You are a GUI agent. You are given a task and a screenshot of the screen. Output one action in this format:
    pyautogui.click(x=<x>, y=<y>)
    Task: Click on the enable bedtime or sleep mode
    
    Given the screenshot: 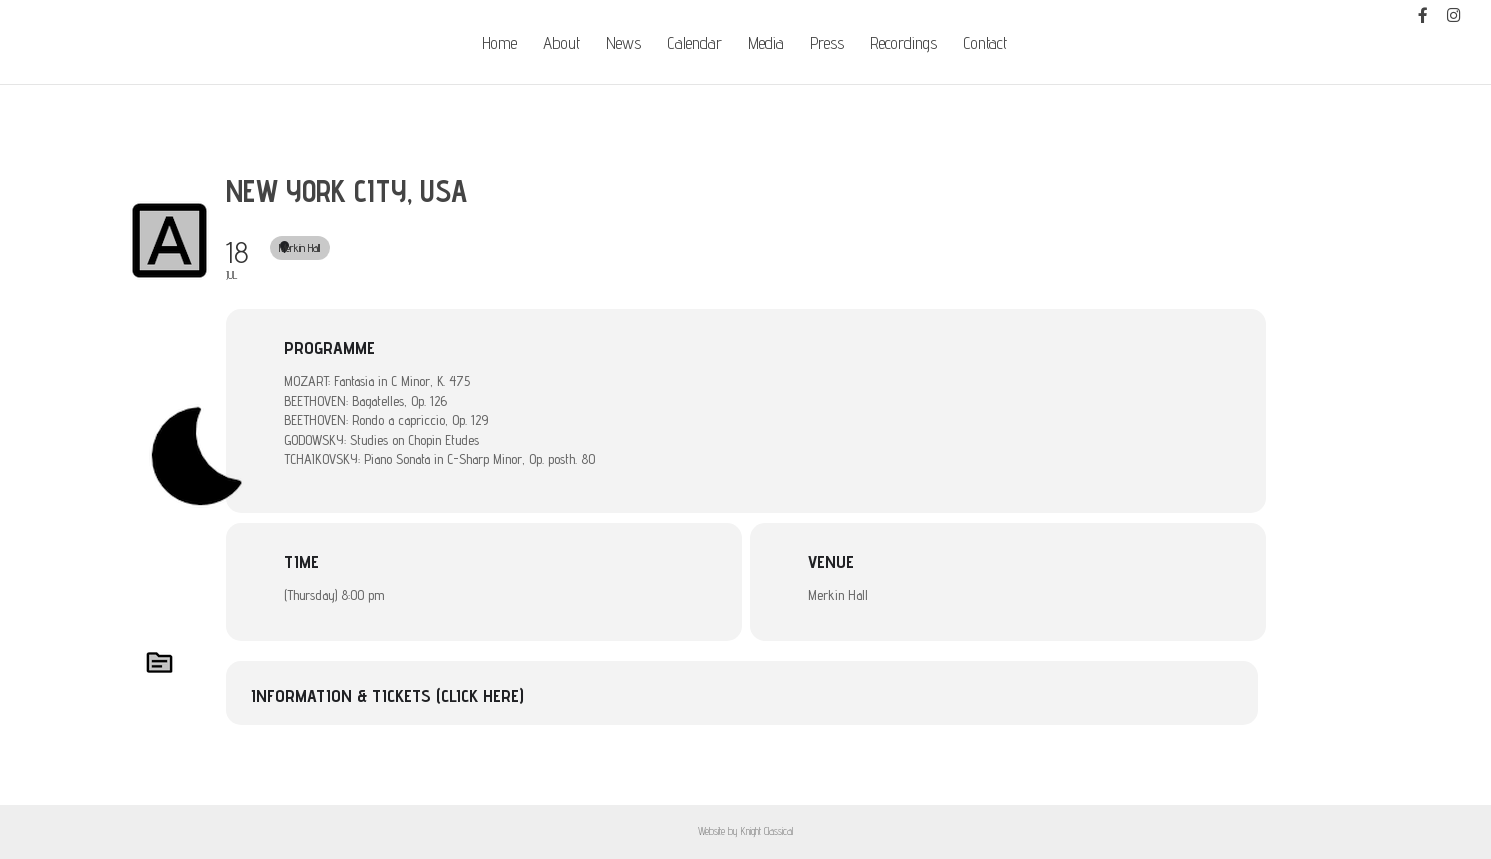 What is the action you would take?
    pyautogui.click(x=201, y=456)
    